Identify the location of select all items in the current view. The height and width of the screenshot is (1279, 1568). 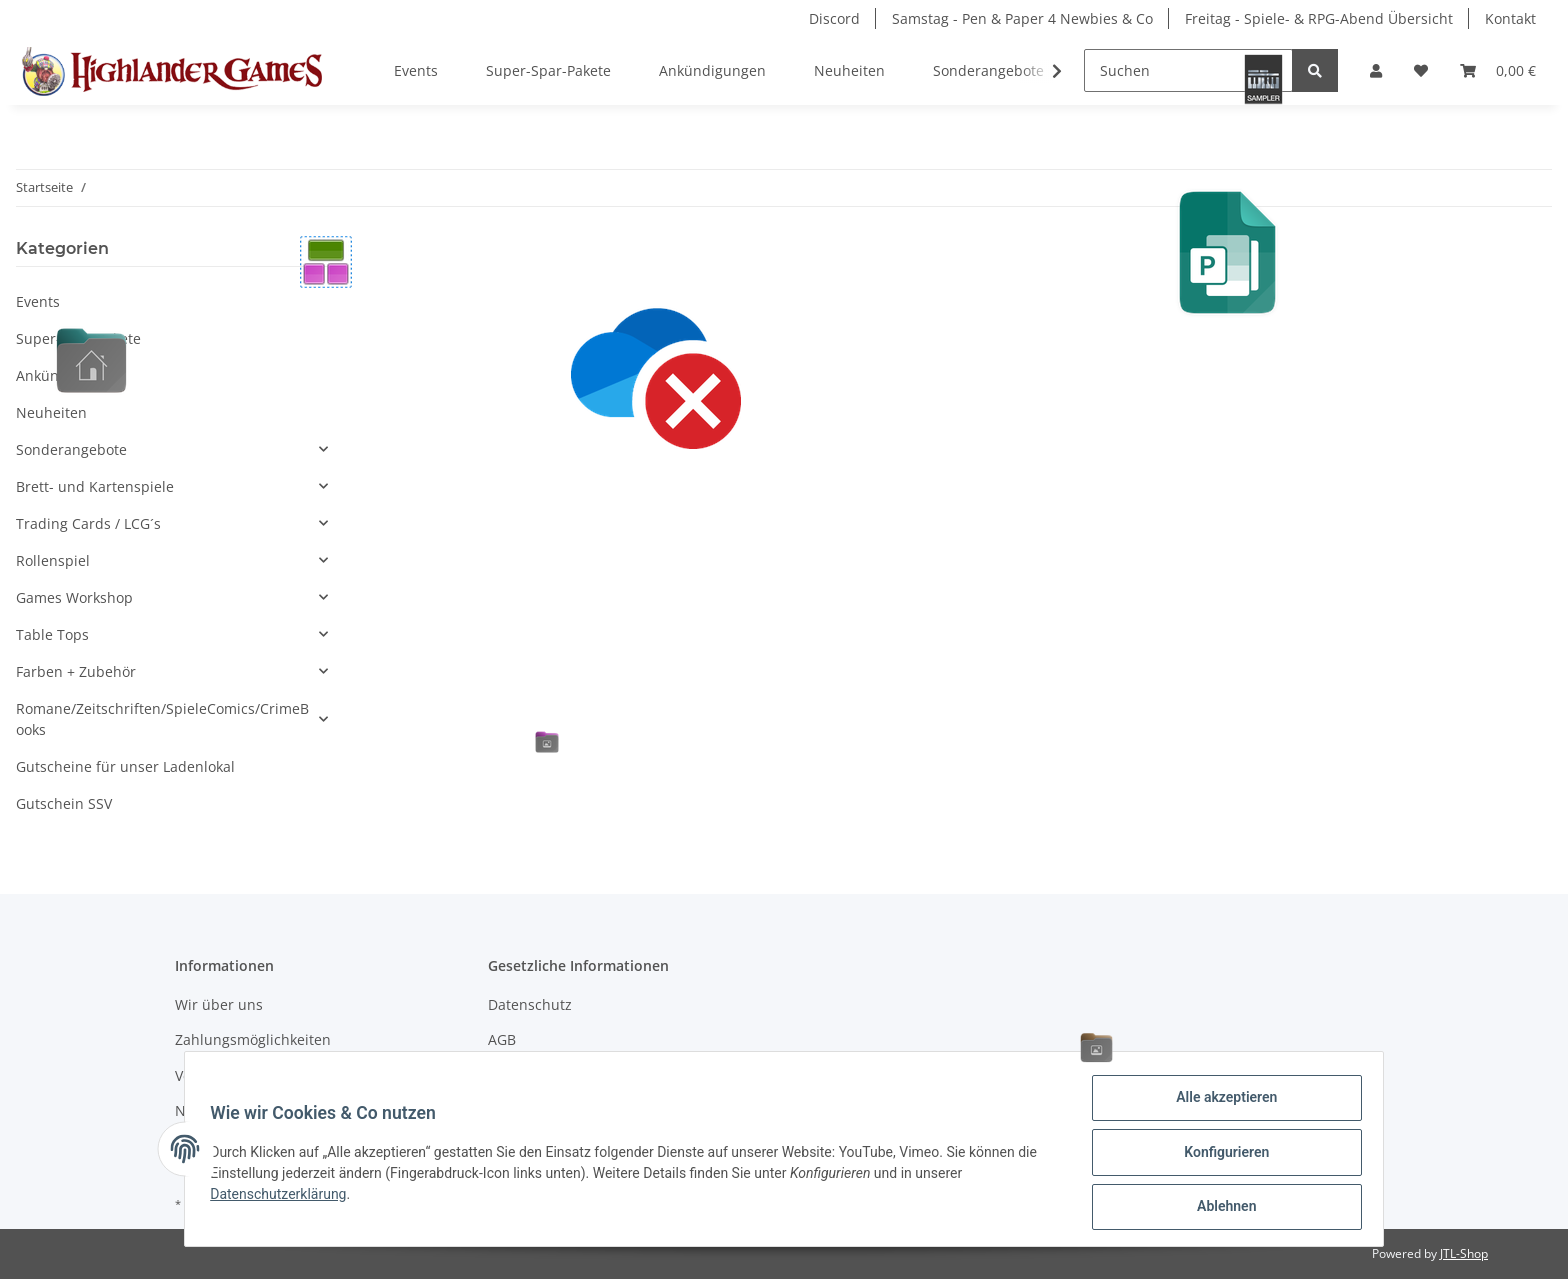
(326, 262).